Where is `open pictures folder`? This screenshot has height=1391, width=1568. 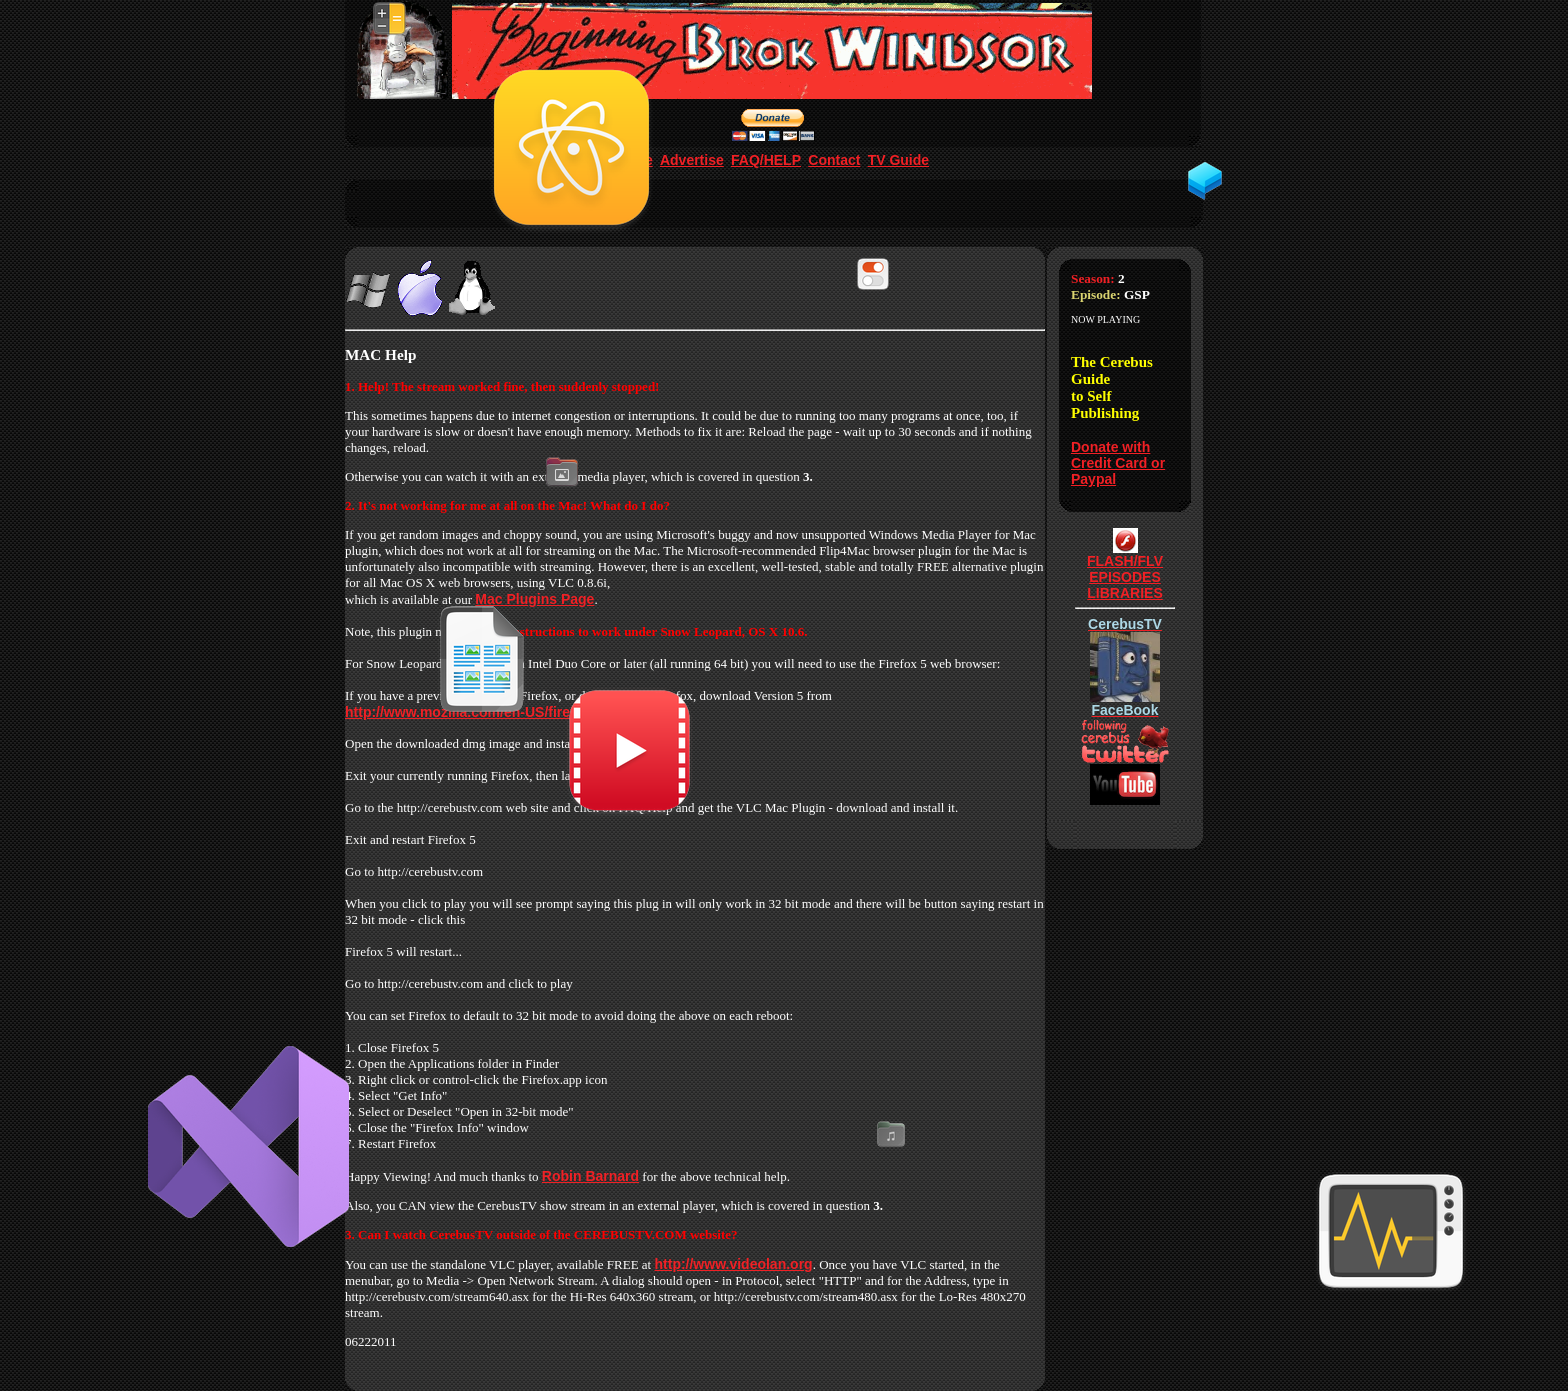
open pictures folder is located at coordinates (562, 471).